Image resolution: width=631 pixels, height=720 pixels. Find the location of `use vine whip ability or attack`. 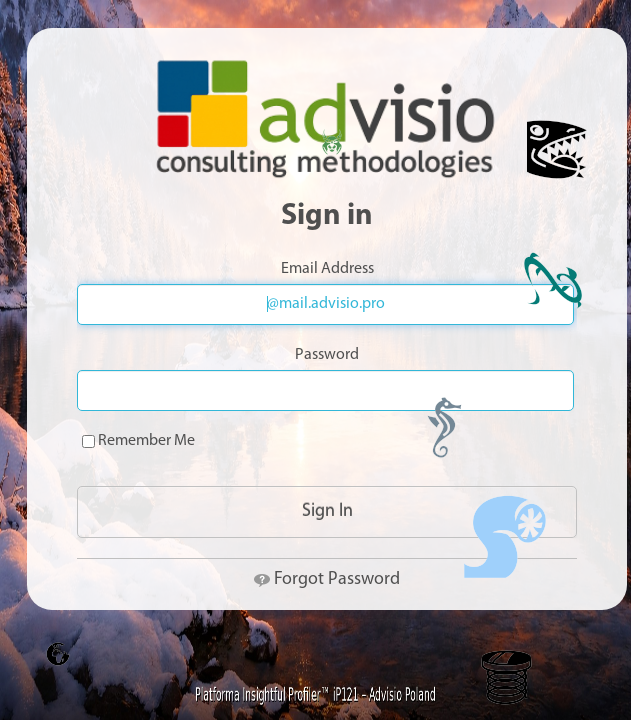

use vine whip ability or attack is located at coordinates (553, 280).